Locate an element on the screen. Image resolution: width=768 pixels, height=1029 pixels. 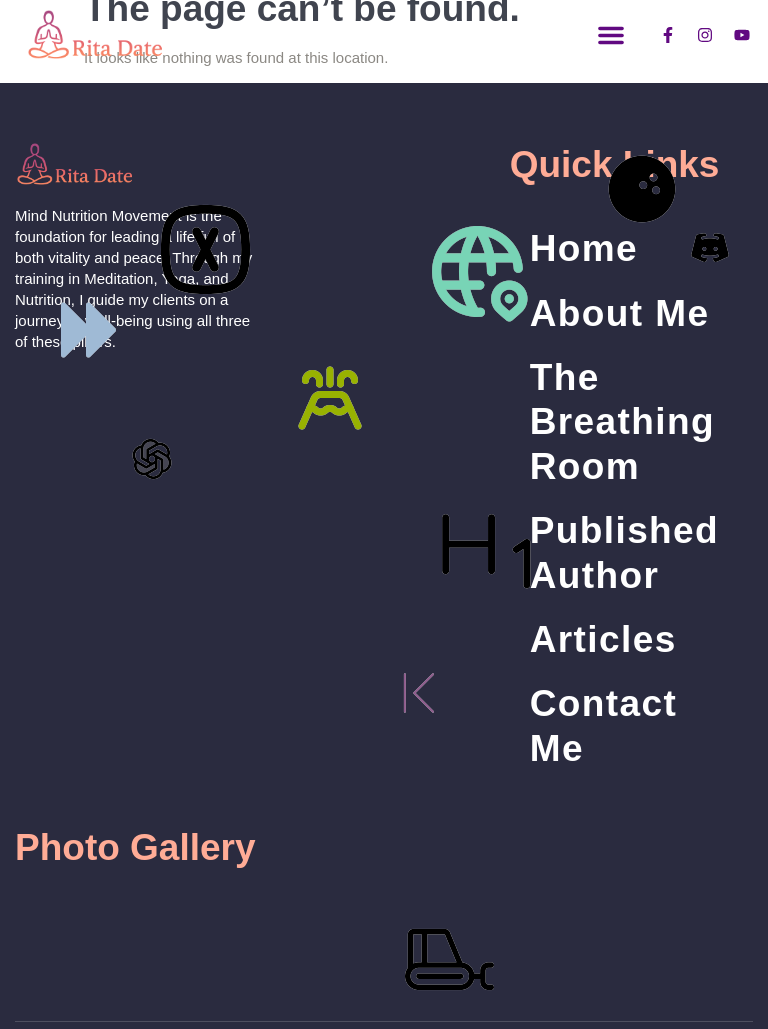
view location on world map is located at coordinates (477, 271).